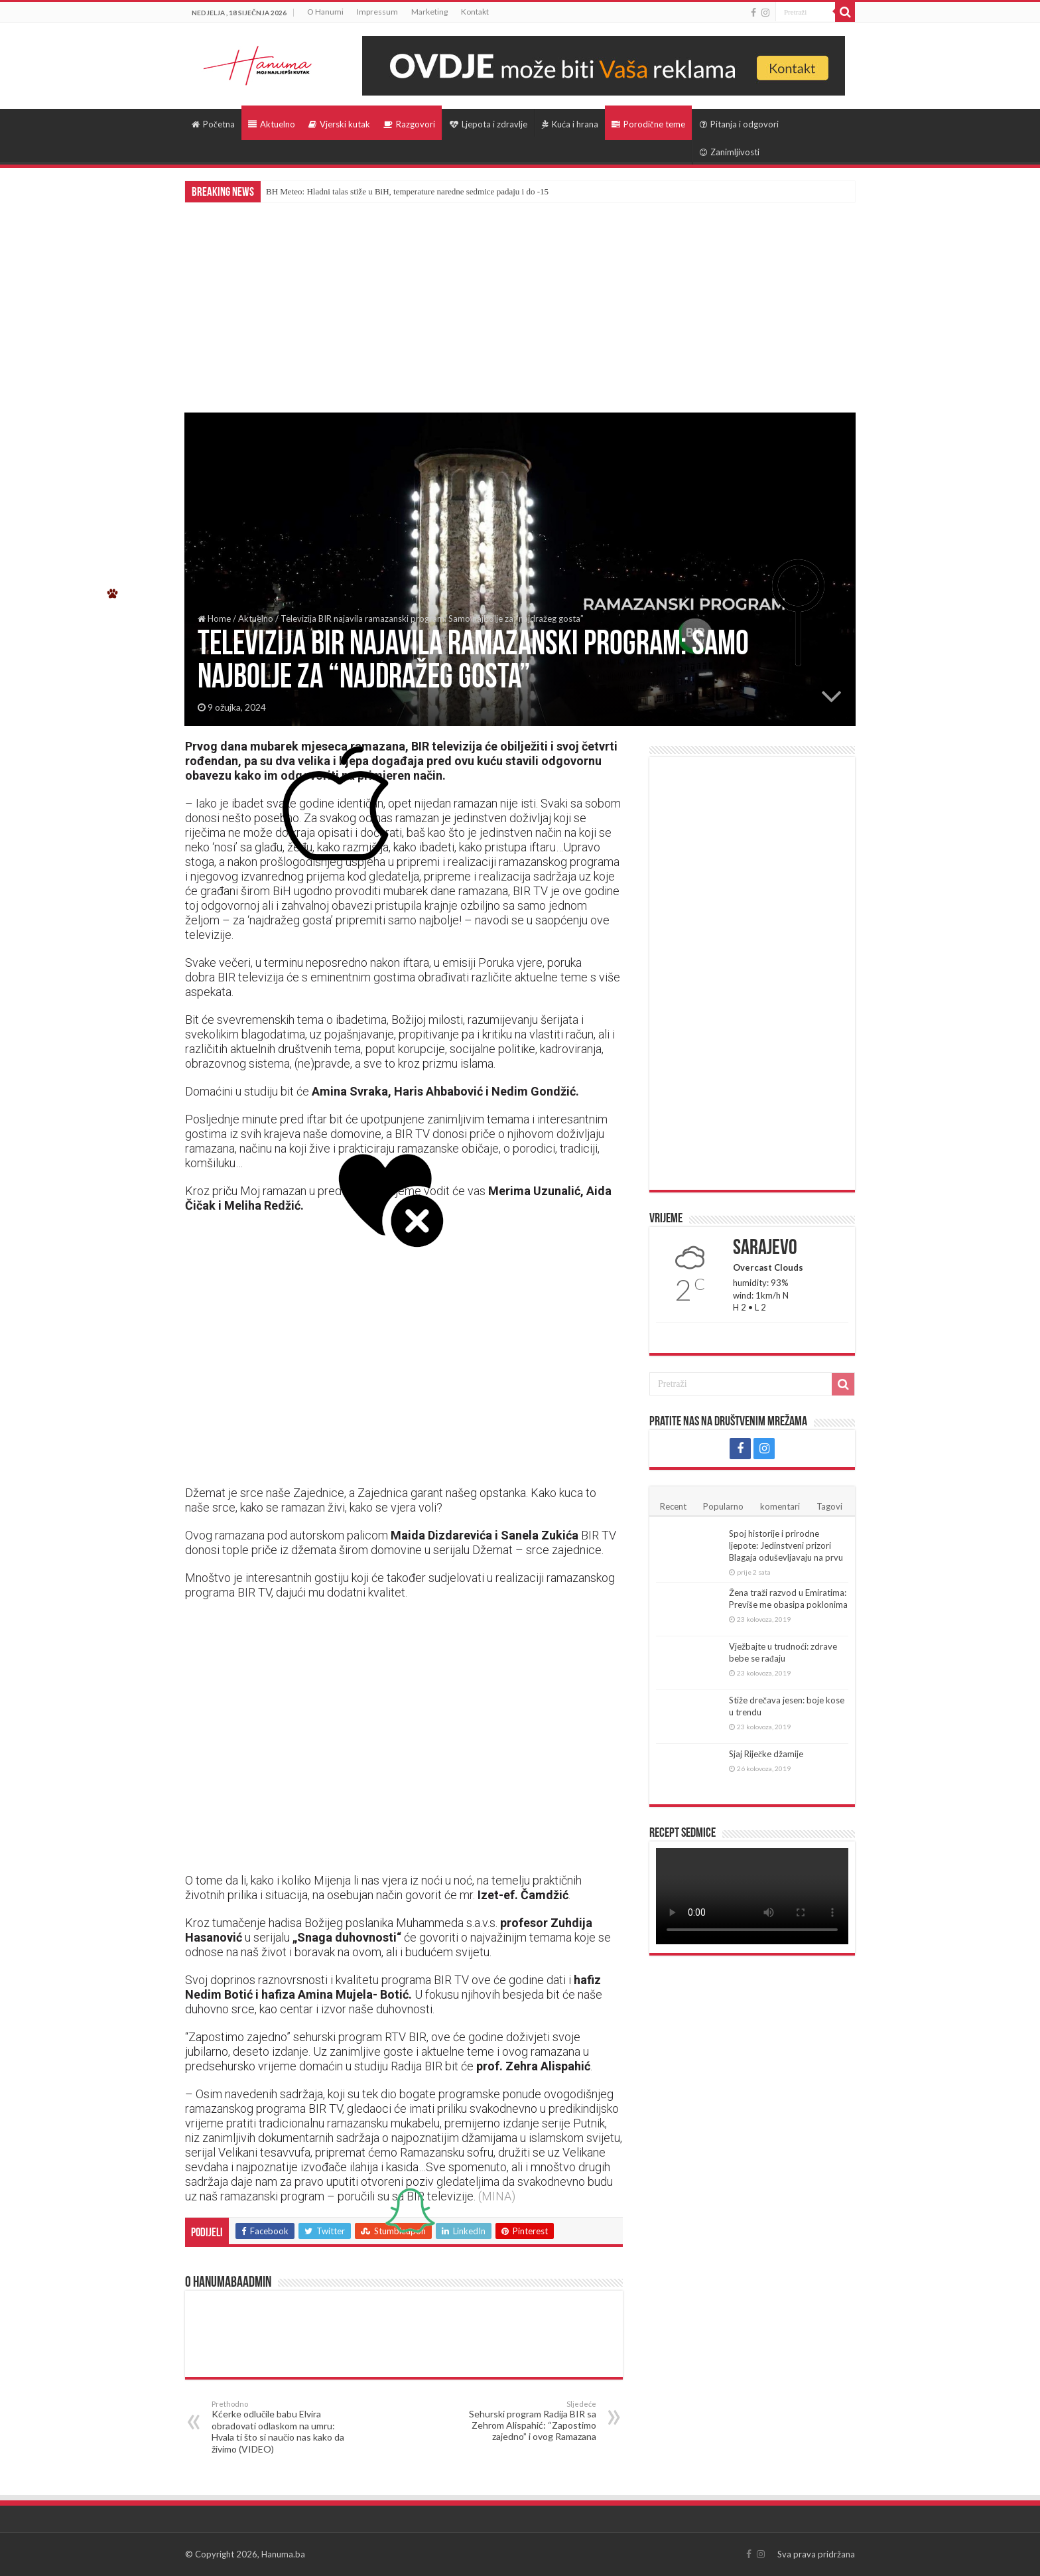 The height and width of the screenshot is (2576, 1040). What do you see at coordinates (391, 1194) in the screenshot?
I see `remove item from favorites` at bounding box center [391, 1194].